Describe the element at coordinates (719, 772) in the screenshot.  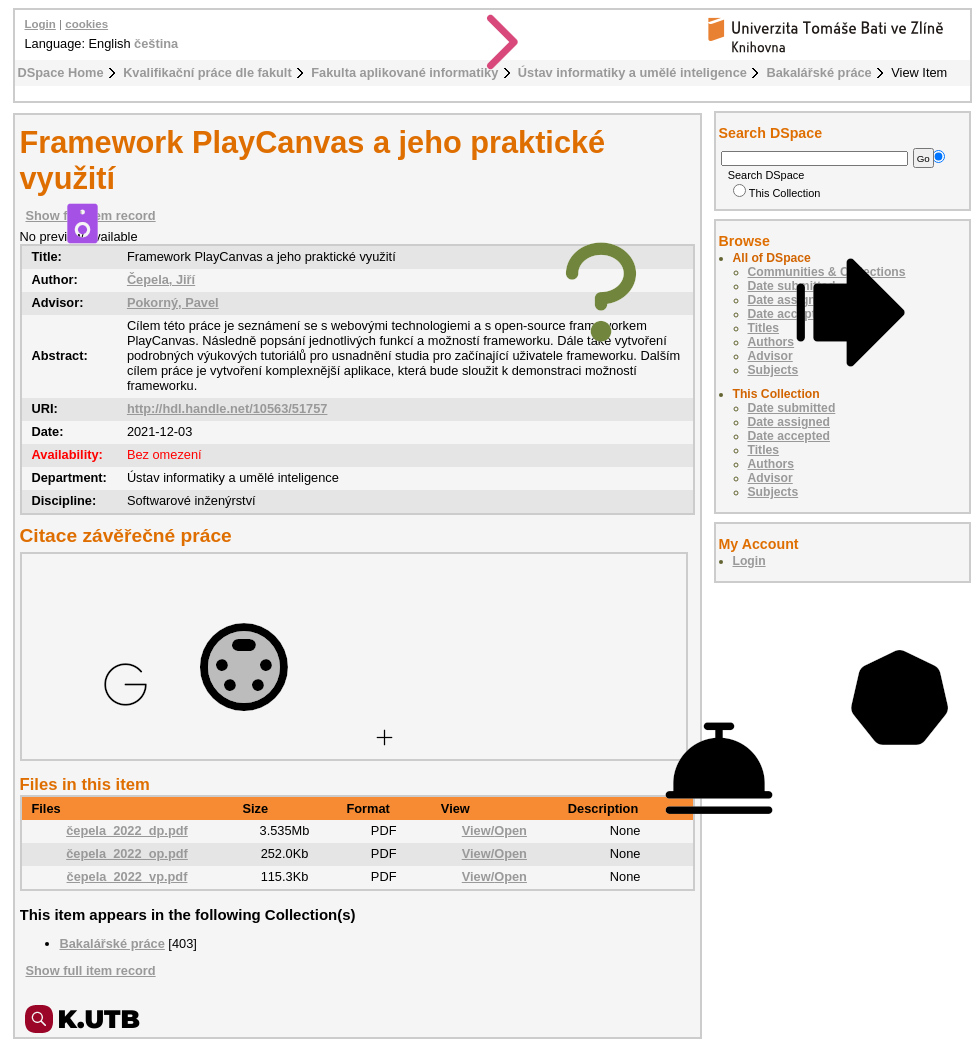
I see `request service or assistance` at that location.